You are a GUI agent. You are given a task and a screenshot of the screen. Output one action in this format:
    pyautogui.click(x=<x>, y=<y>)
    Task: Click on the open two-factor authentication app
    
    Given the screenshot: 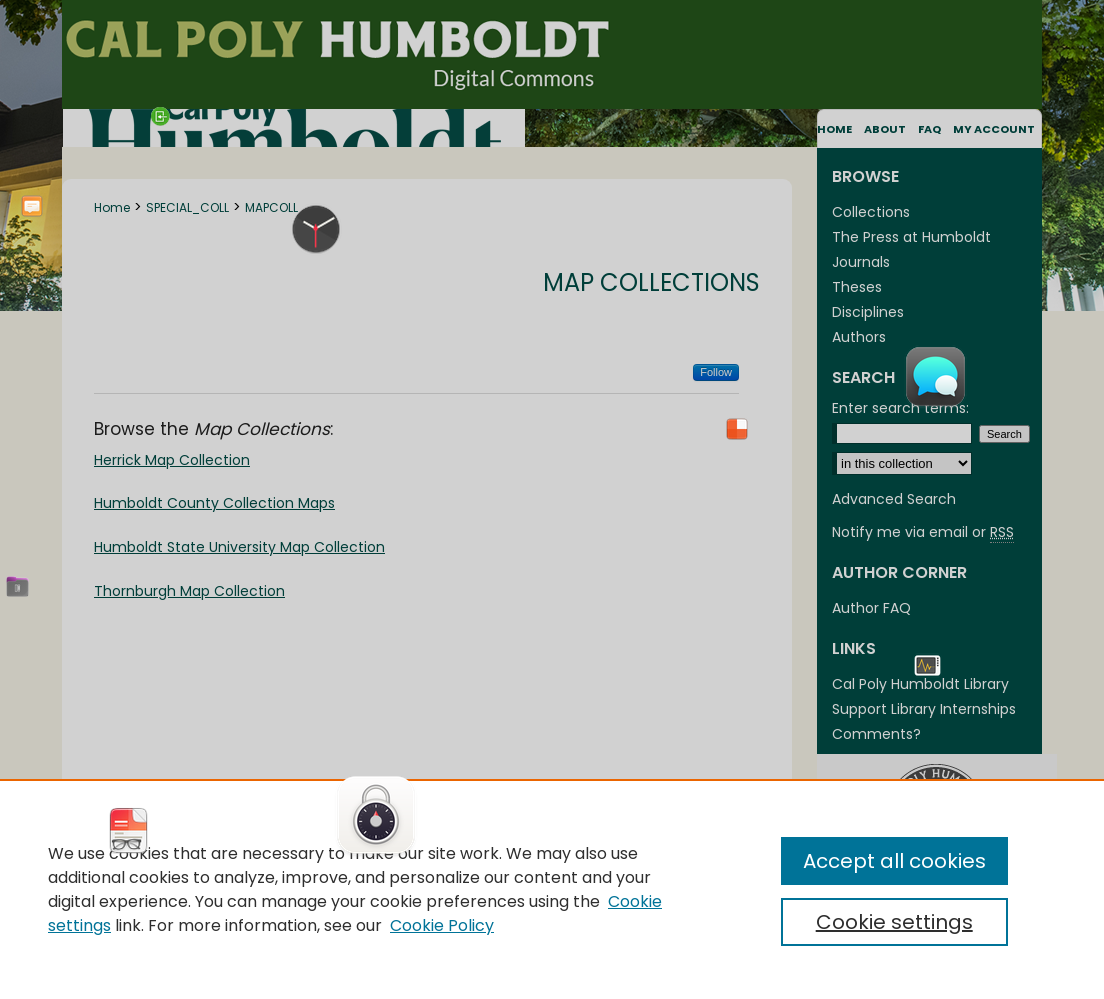 What is the action you would take?
    pyautogui.click(x=376, y=815)
    